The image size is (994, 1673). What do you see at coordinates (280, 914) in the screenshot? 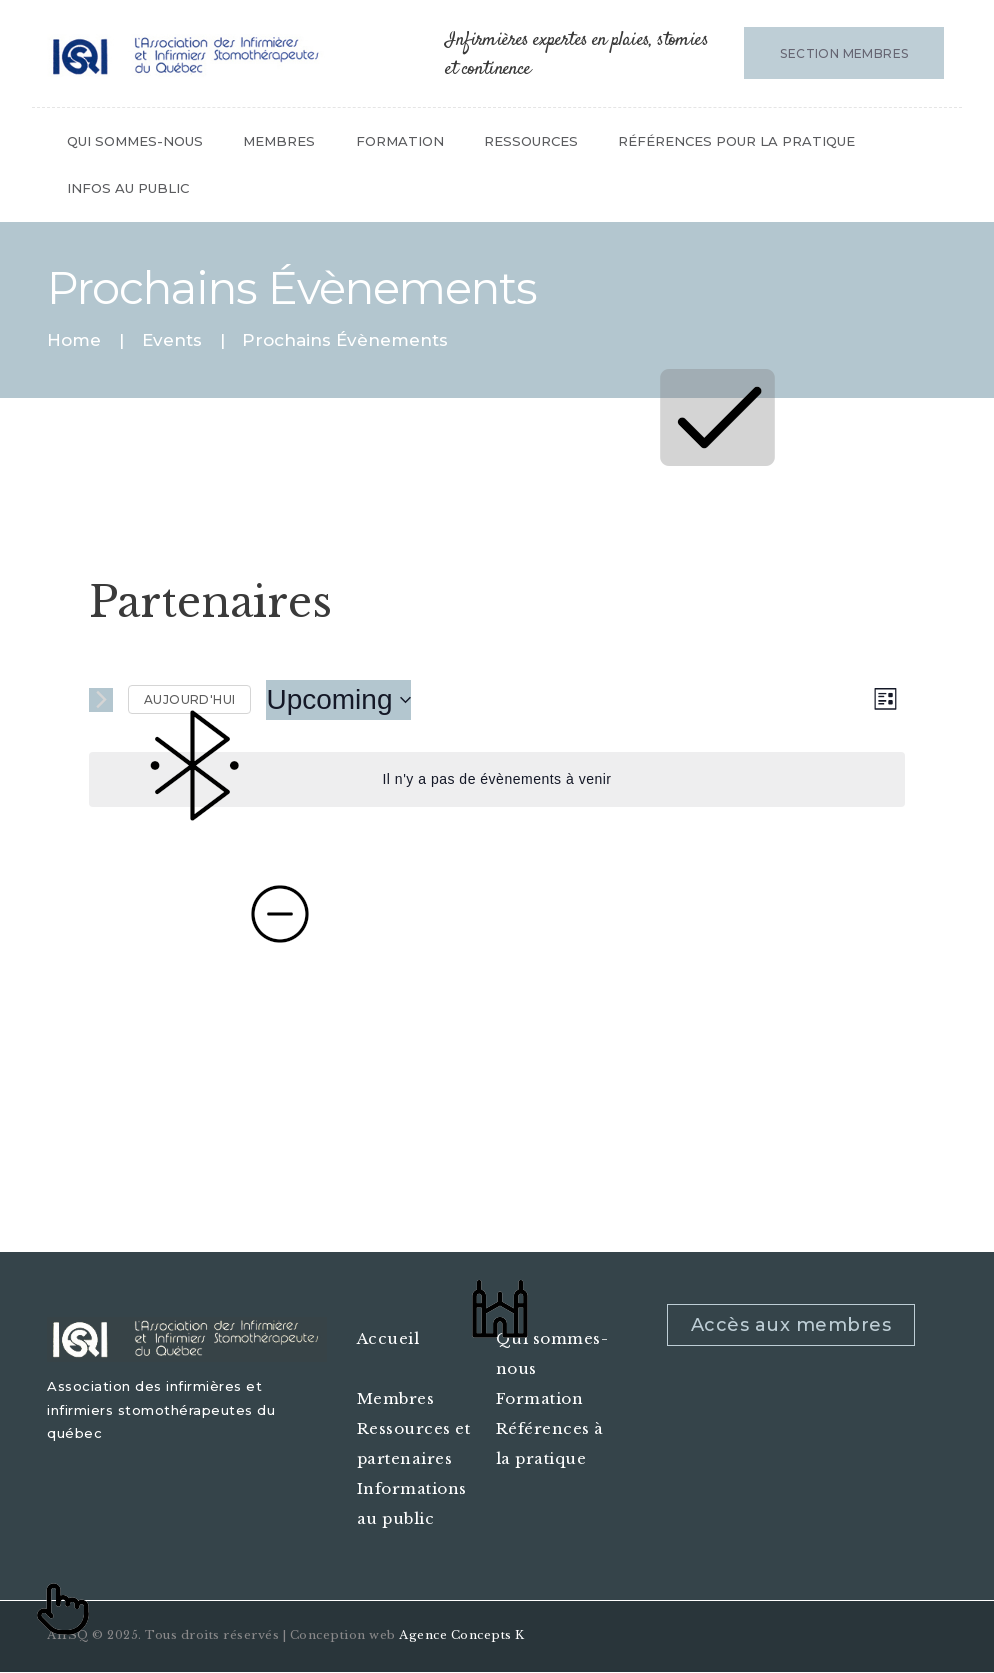
I see `remove an item from a list or cart` at bounding box center [280, 914].